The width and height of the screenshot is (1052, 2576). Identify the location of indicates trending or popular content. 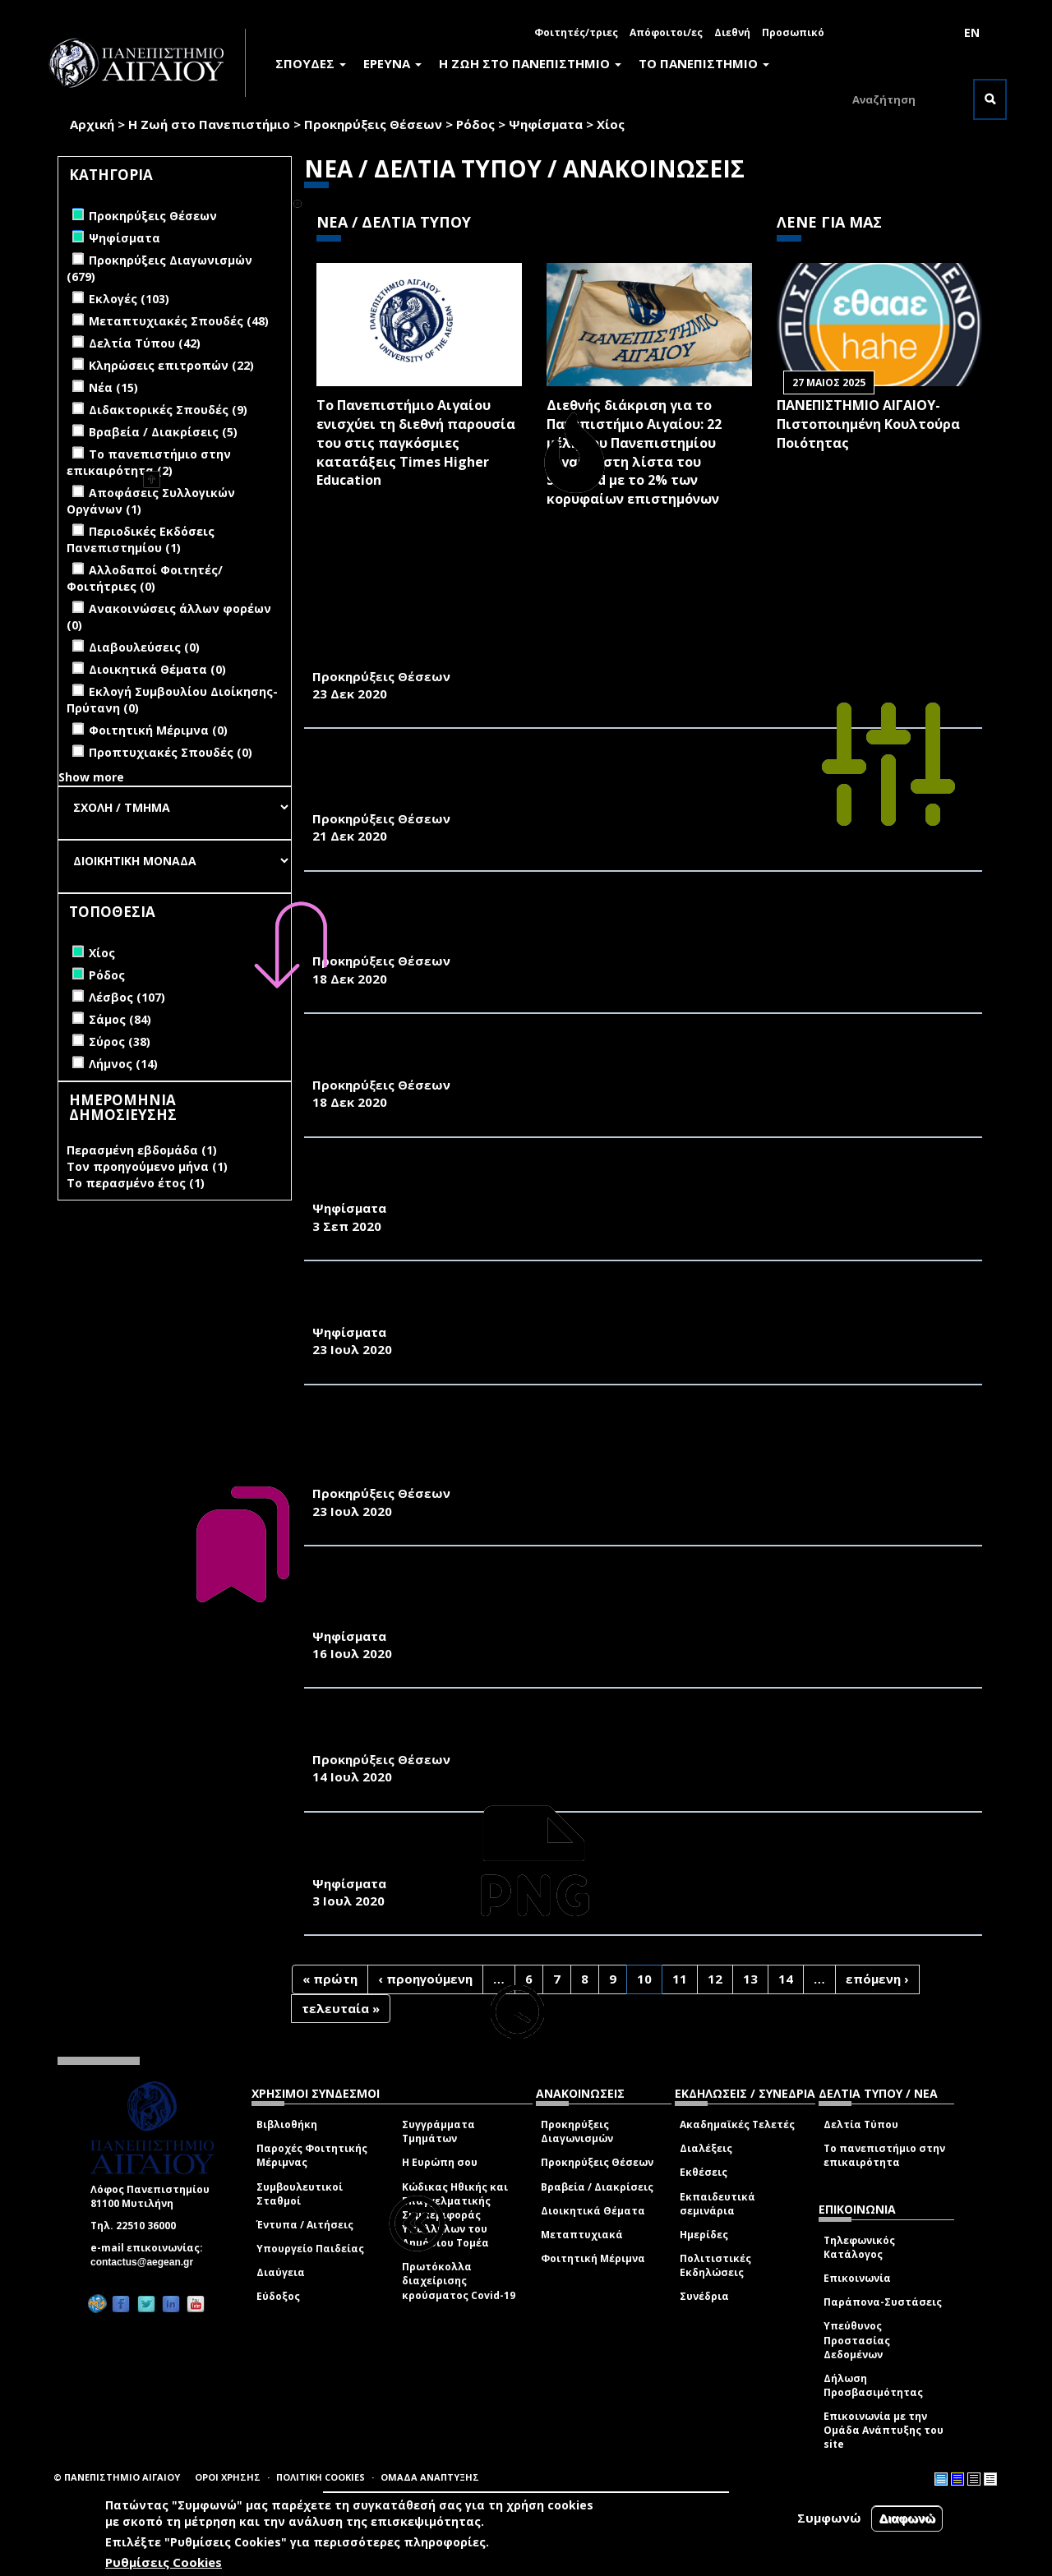
(574, 453).